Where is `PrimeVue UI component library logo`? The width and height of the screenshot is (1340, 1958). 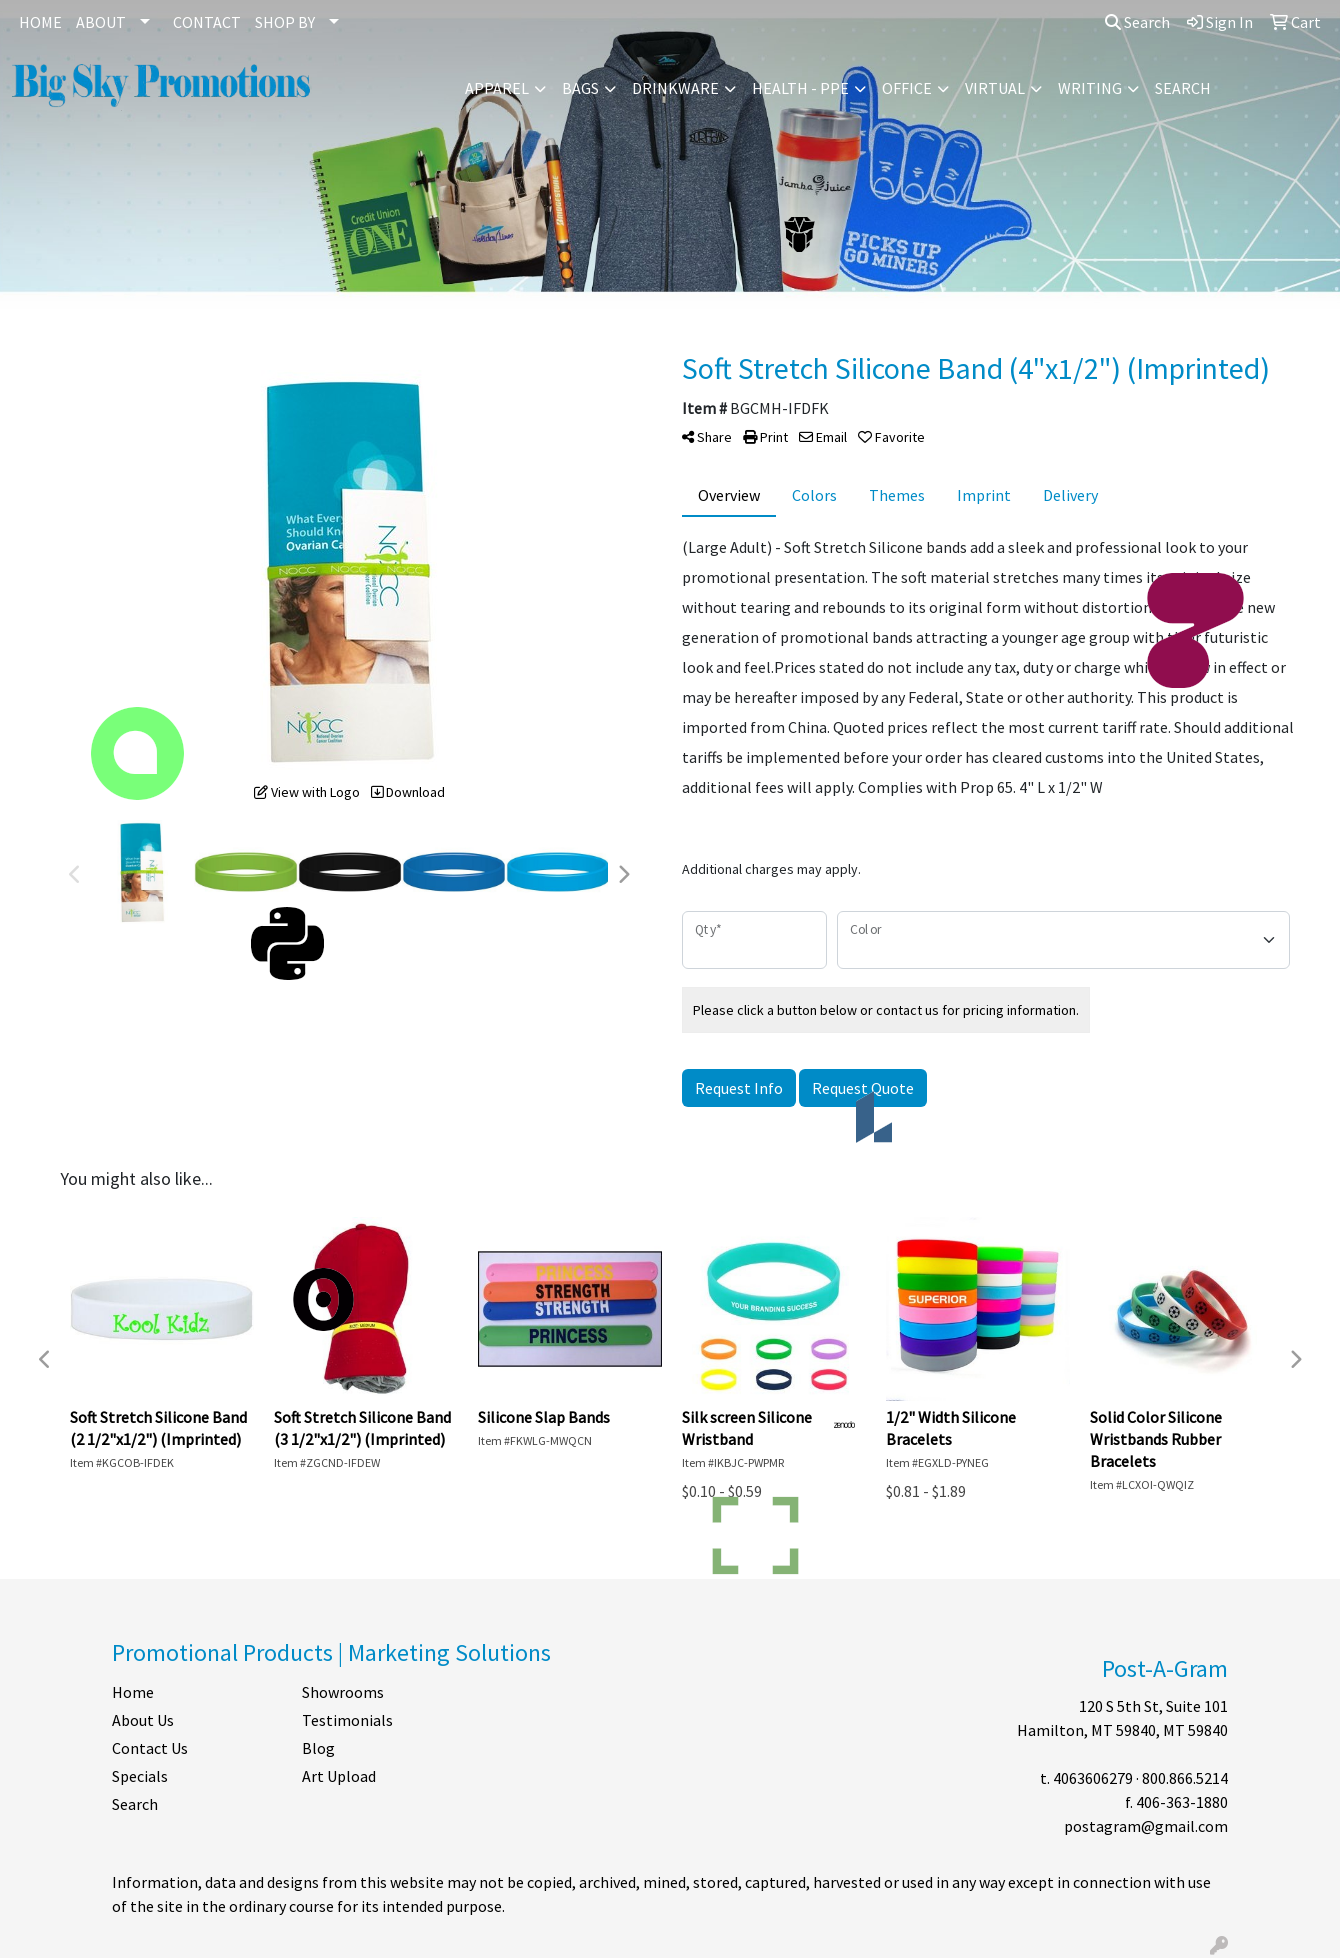 PrimeVue UI component library logo is located at coordinates (799, 234).